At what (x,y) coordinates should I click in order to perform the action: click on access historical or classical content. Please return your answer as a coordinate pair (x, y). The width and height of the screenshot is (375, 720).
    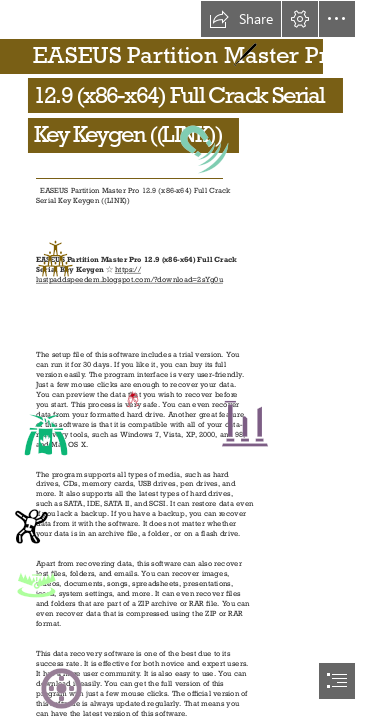
    Looking at the image, I should click on (245, 423).